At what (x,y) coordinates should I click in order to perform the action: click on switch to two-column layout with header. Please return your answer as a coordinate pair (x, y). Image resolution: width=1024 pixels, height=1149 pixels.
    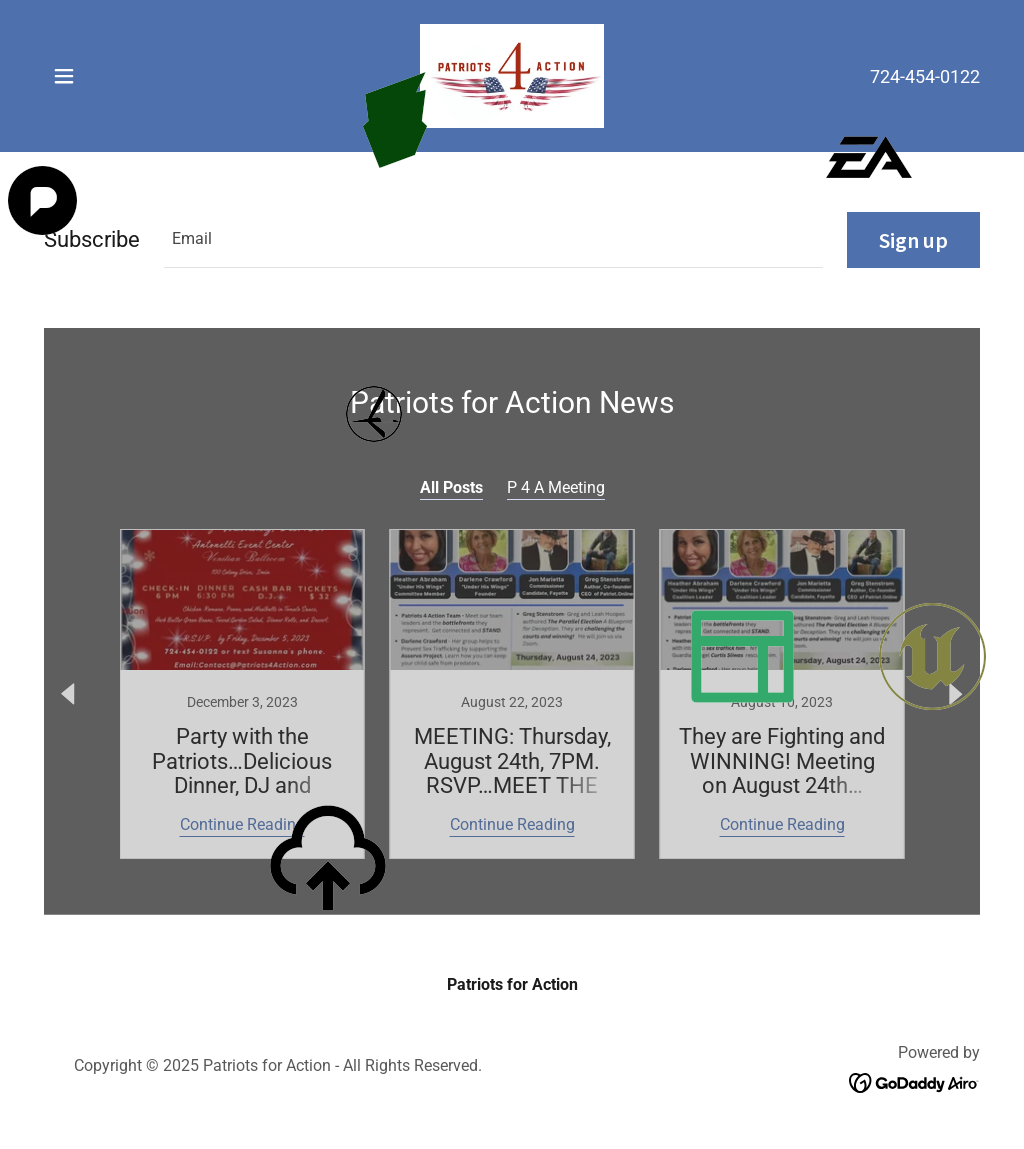
    Looking at the image, I should click on (742, 656).